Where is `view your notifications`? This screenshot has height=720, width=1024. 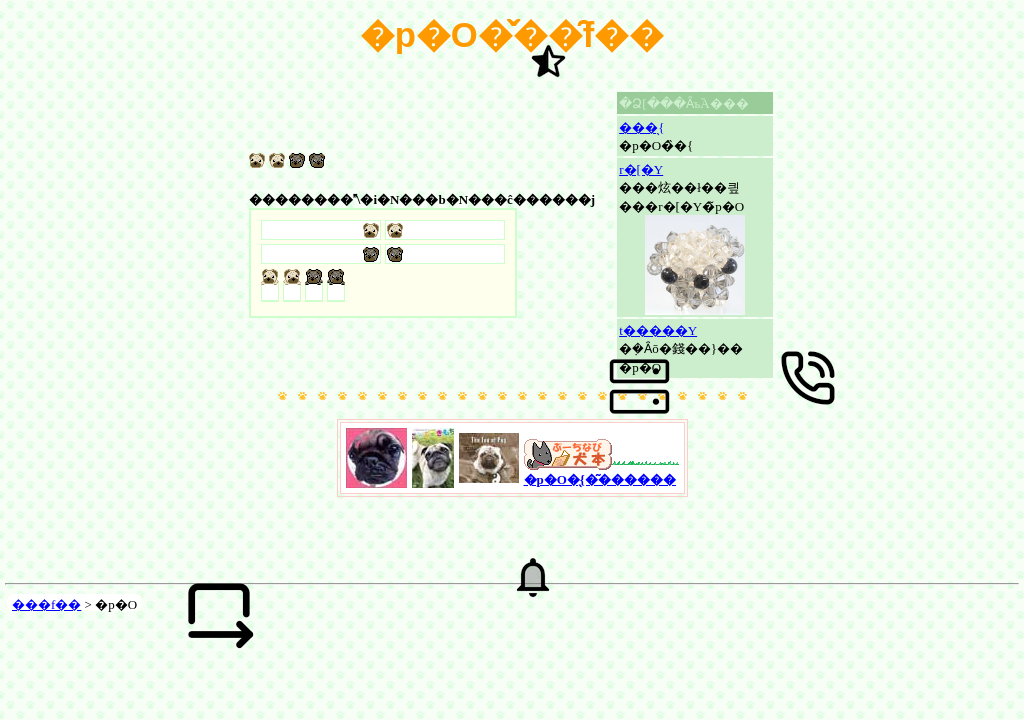
view your notifications is located at coordinates (533, 577).